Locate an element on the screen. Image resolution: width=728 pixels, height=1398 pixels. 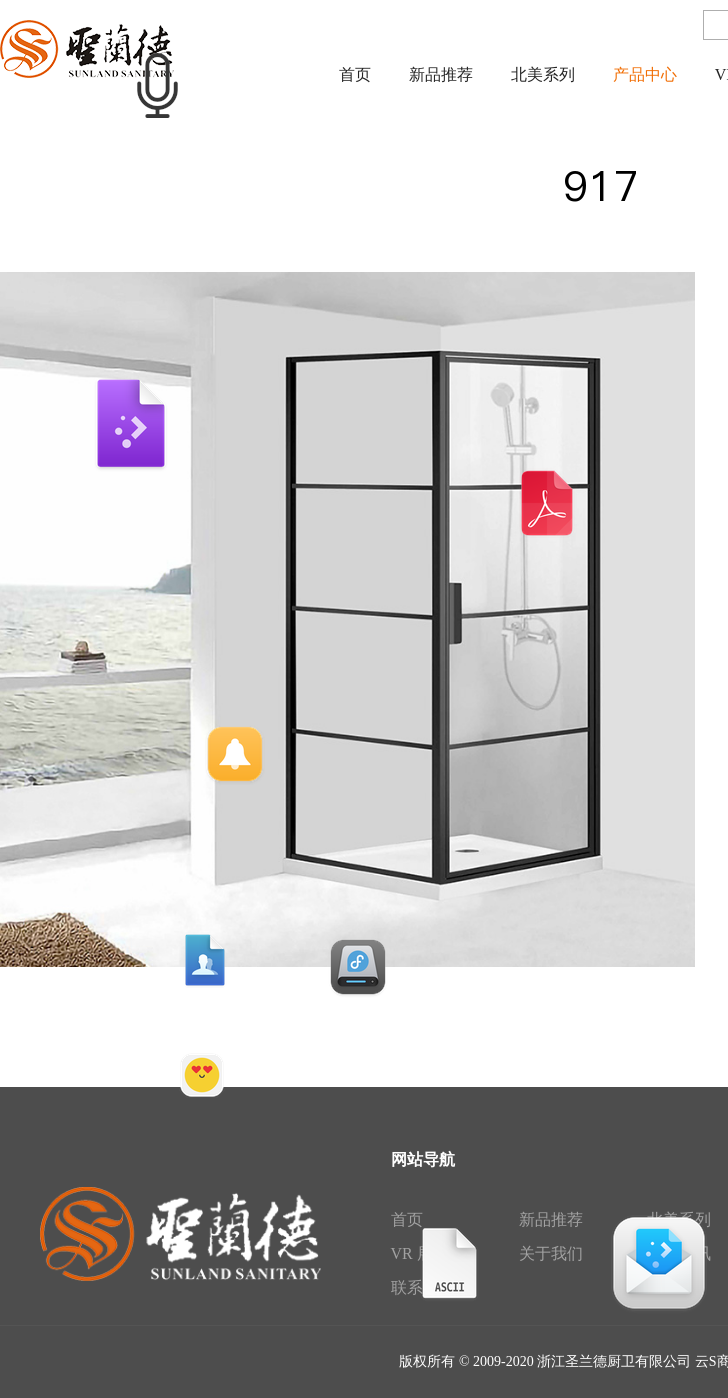
open sieve mail filter editor is located at coordinates (659, 1263).